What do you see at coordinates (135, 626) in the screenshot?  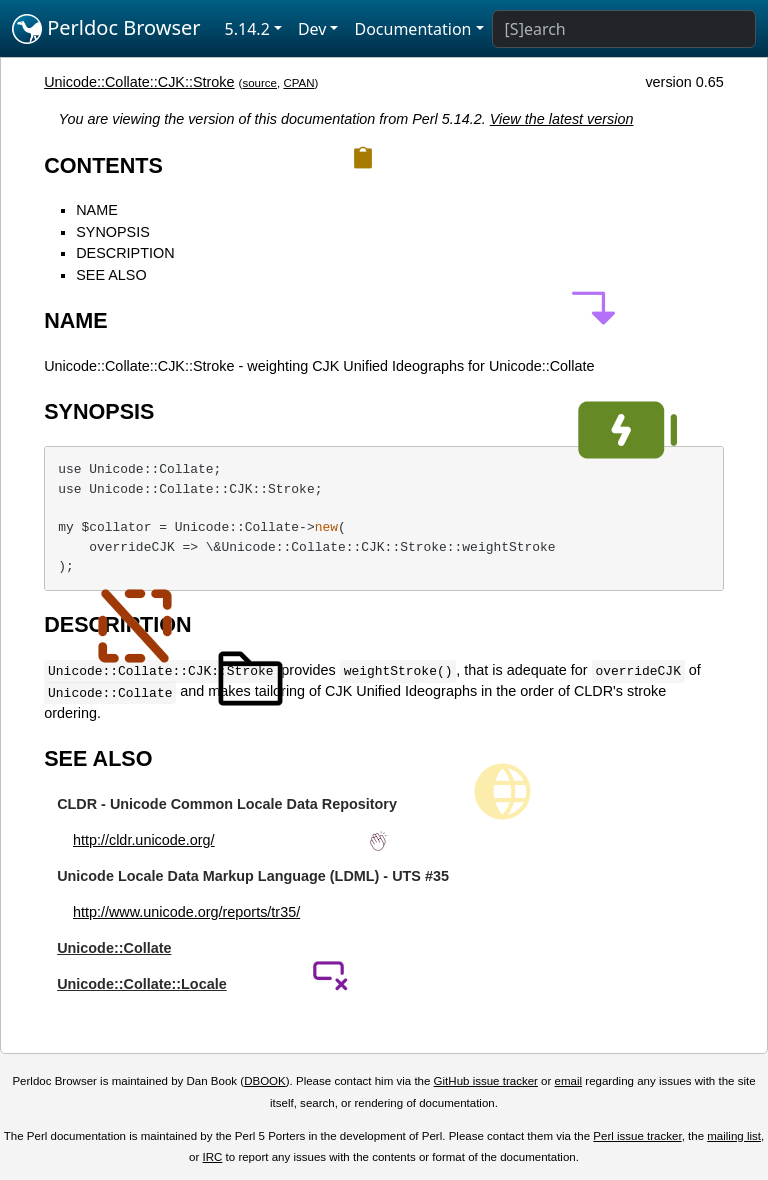 I see `disable selection mode` at bounding box center [135, 626].